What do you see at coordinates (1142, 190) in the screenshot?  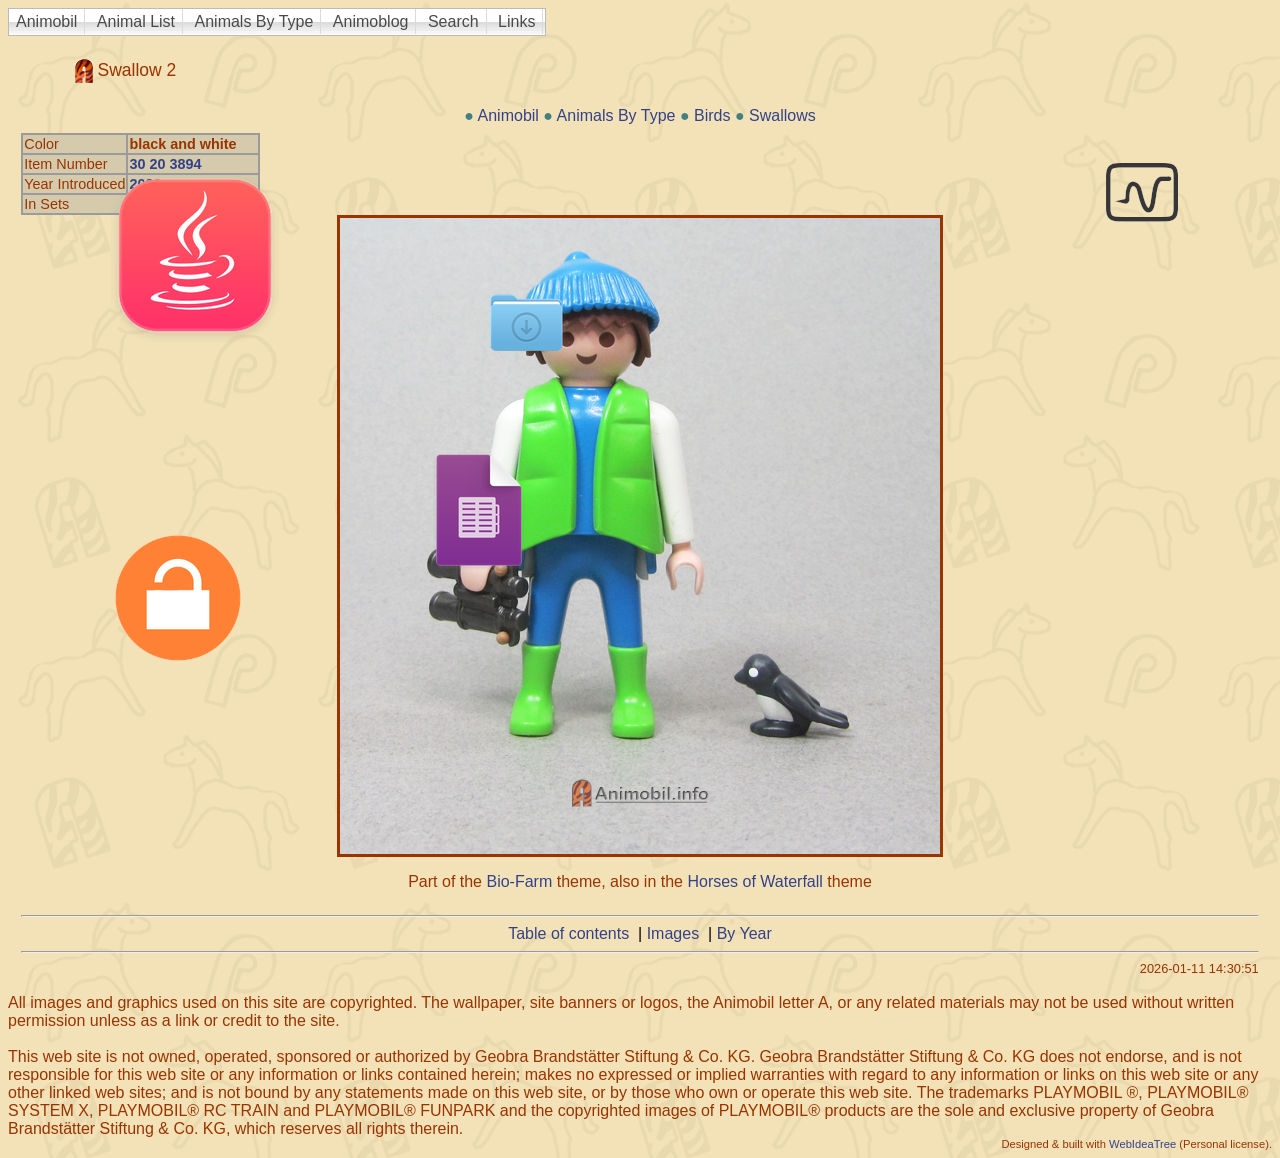 I see `view system resource usage and performance metrics` at bounding box center [1142, 190].